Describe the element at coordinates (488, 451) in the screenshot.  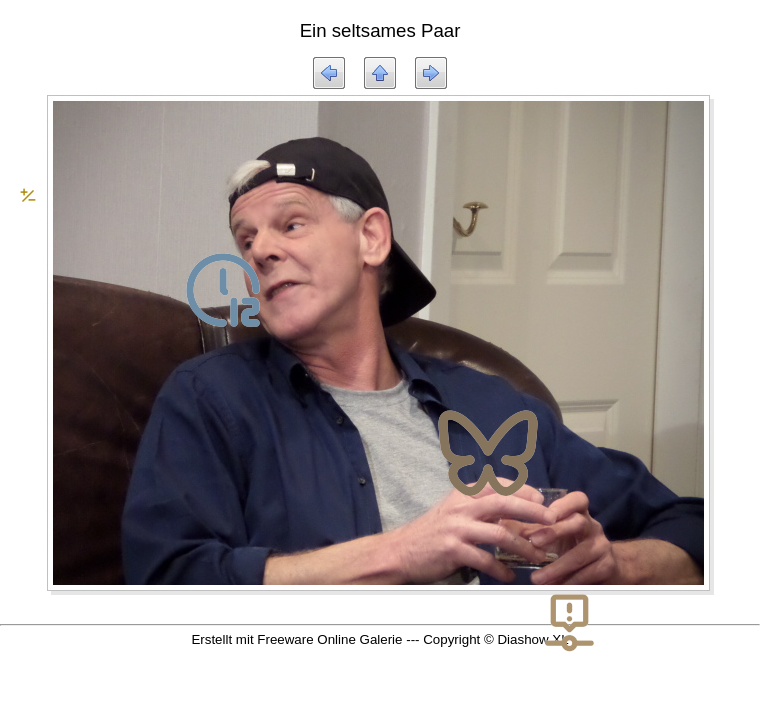
I see `open the Bluesky app` at that location.